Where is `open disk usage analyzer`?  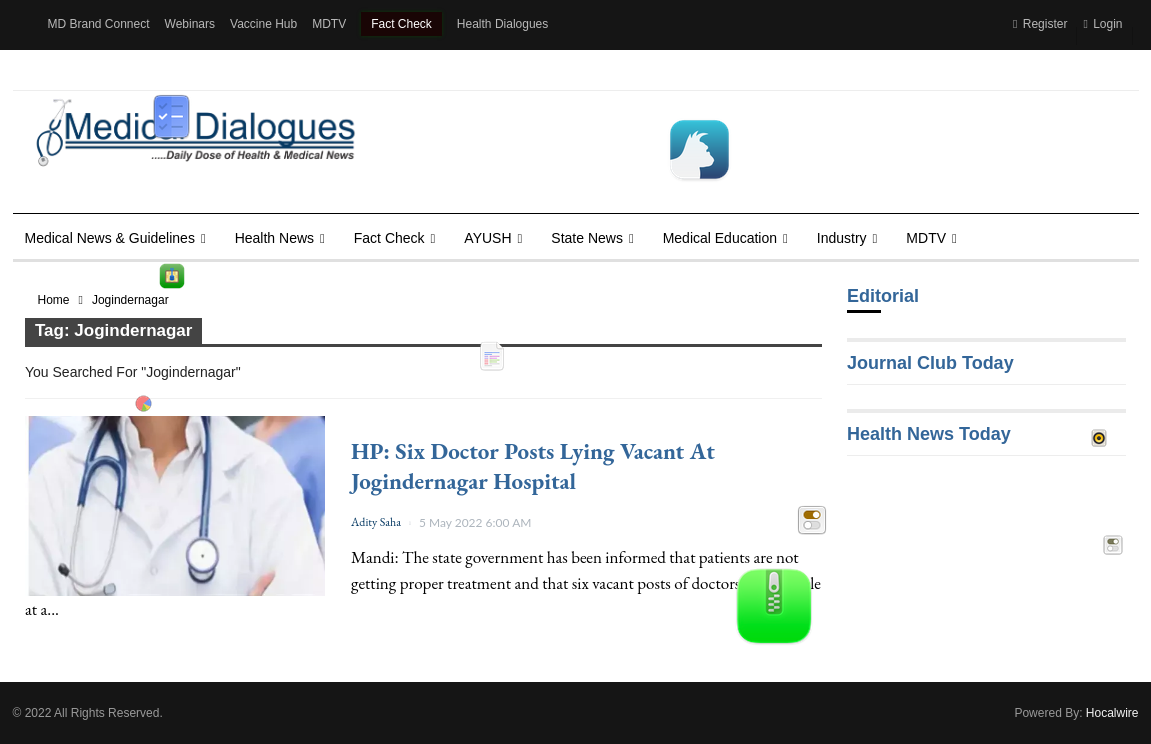 open disk usage analyzer is located at coordinates (143, 403).